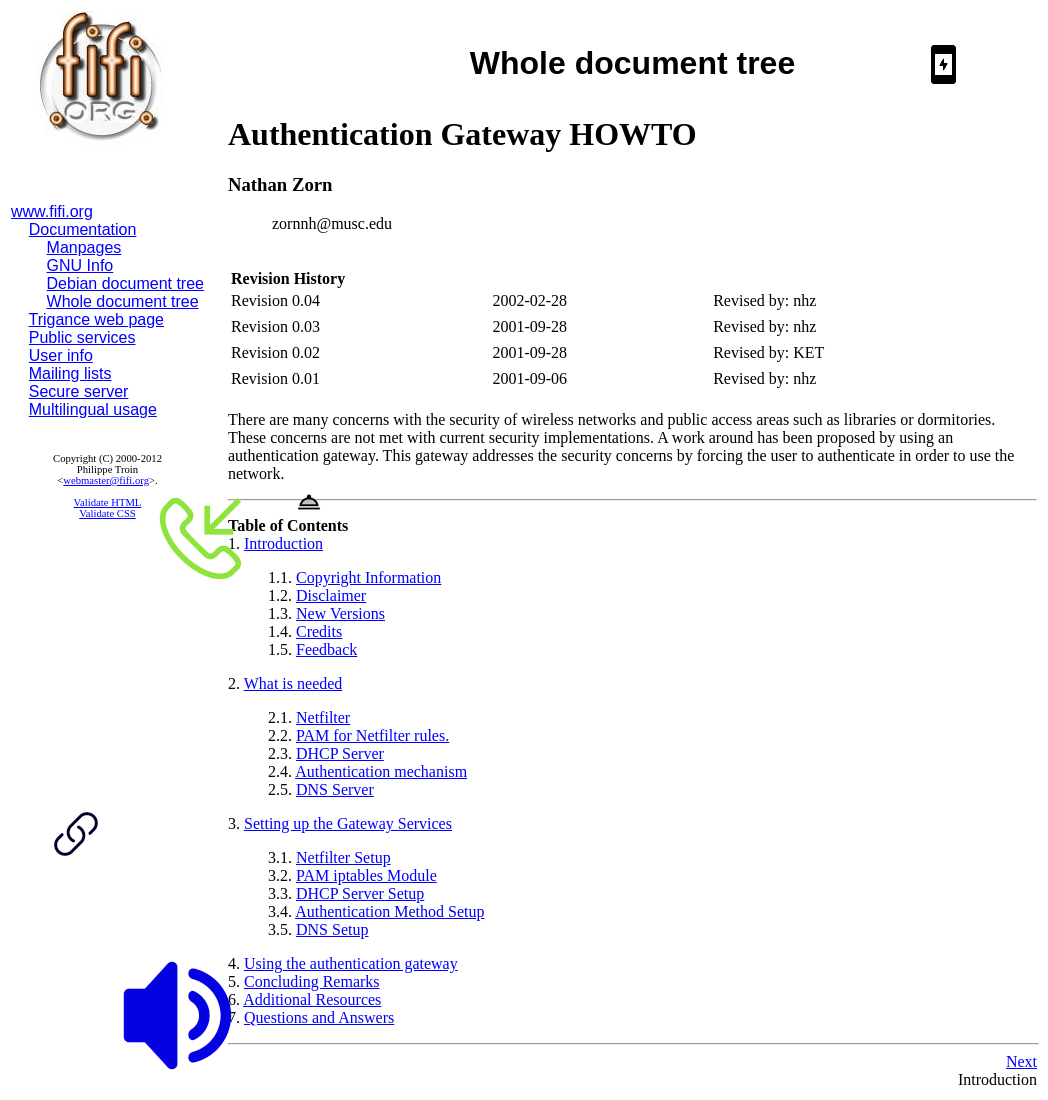 Image resolution: width=1048 pixels, height=1100 pixels. Describe the element at coordinates (309, 502) in the screenshot. I see `request room service or hotel amenities` at that location.